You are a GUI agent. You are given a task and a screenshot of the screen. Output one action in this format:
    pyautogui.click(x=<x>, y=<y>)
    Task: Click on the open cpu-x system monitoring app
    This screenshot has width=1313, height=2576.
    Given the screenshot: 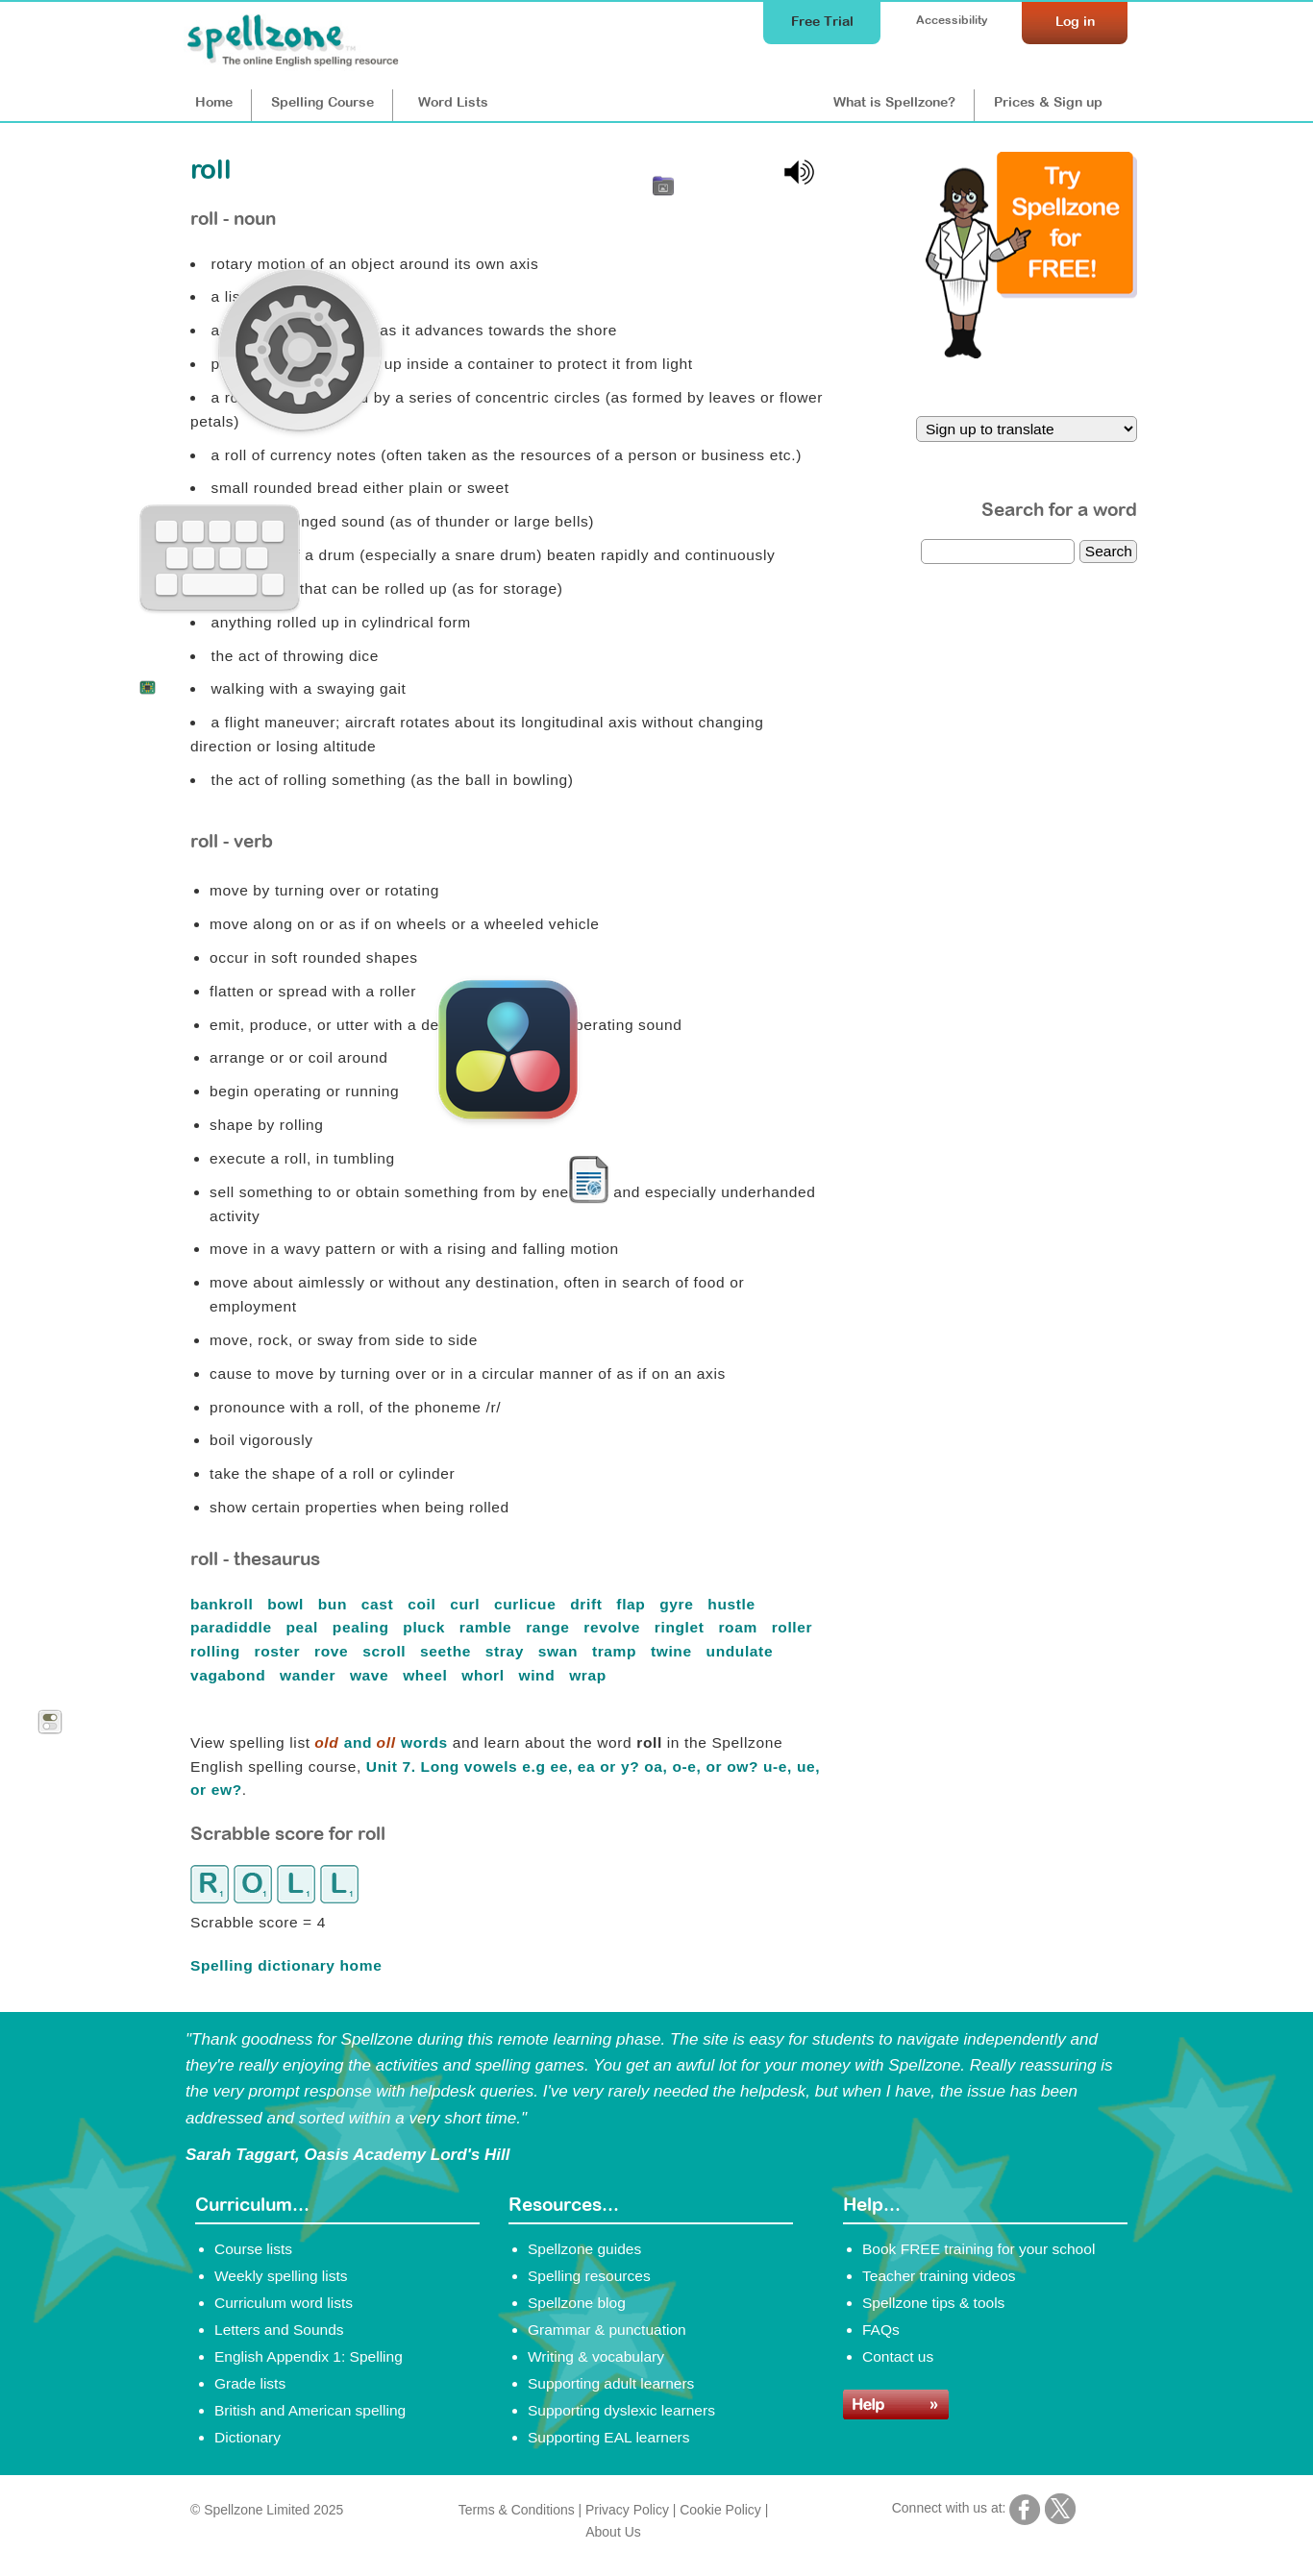 What is the action you would take?
    pyautogui.click(x=147, y=687)
    